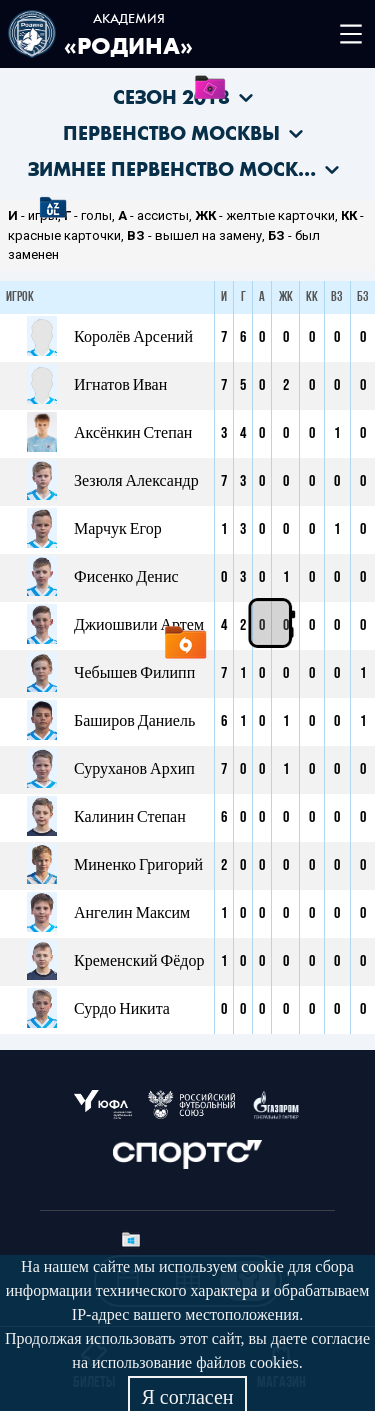  Describe the element at coordinates (131, 1240) in the screenshot. I see `open windows 8 system folder` at that location.